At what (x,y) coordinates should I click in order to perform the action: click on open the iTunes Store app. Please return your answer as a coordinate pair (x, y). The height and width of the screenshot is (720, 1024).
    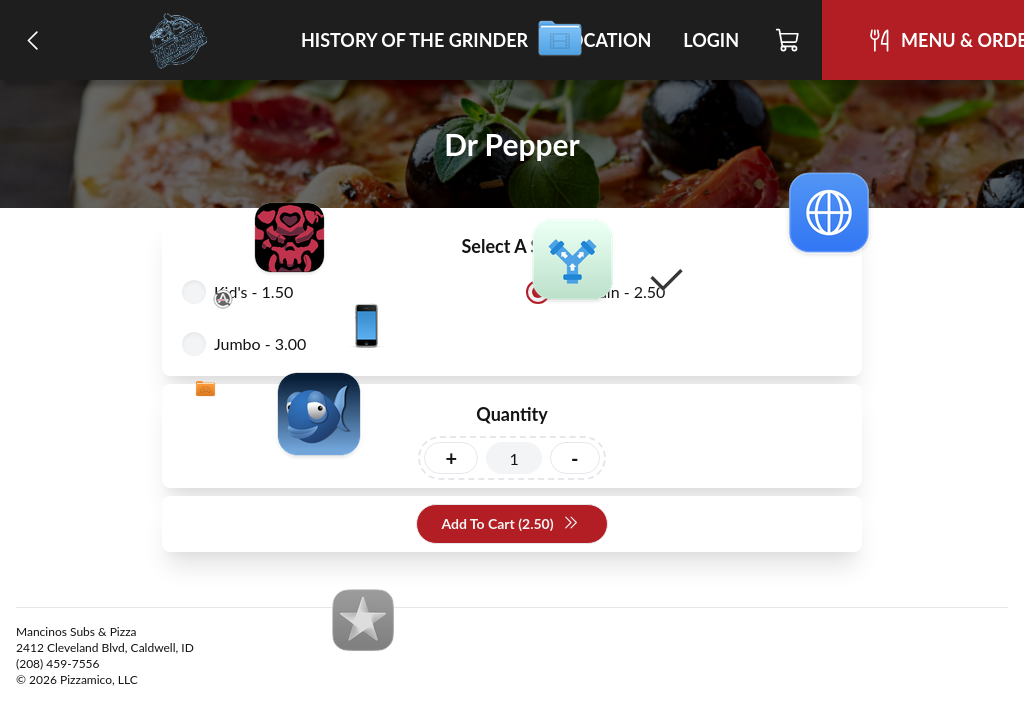
    Looking at the image, I should click on (363, 620).